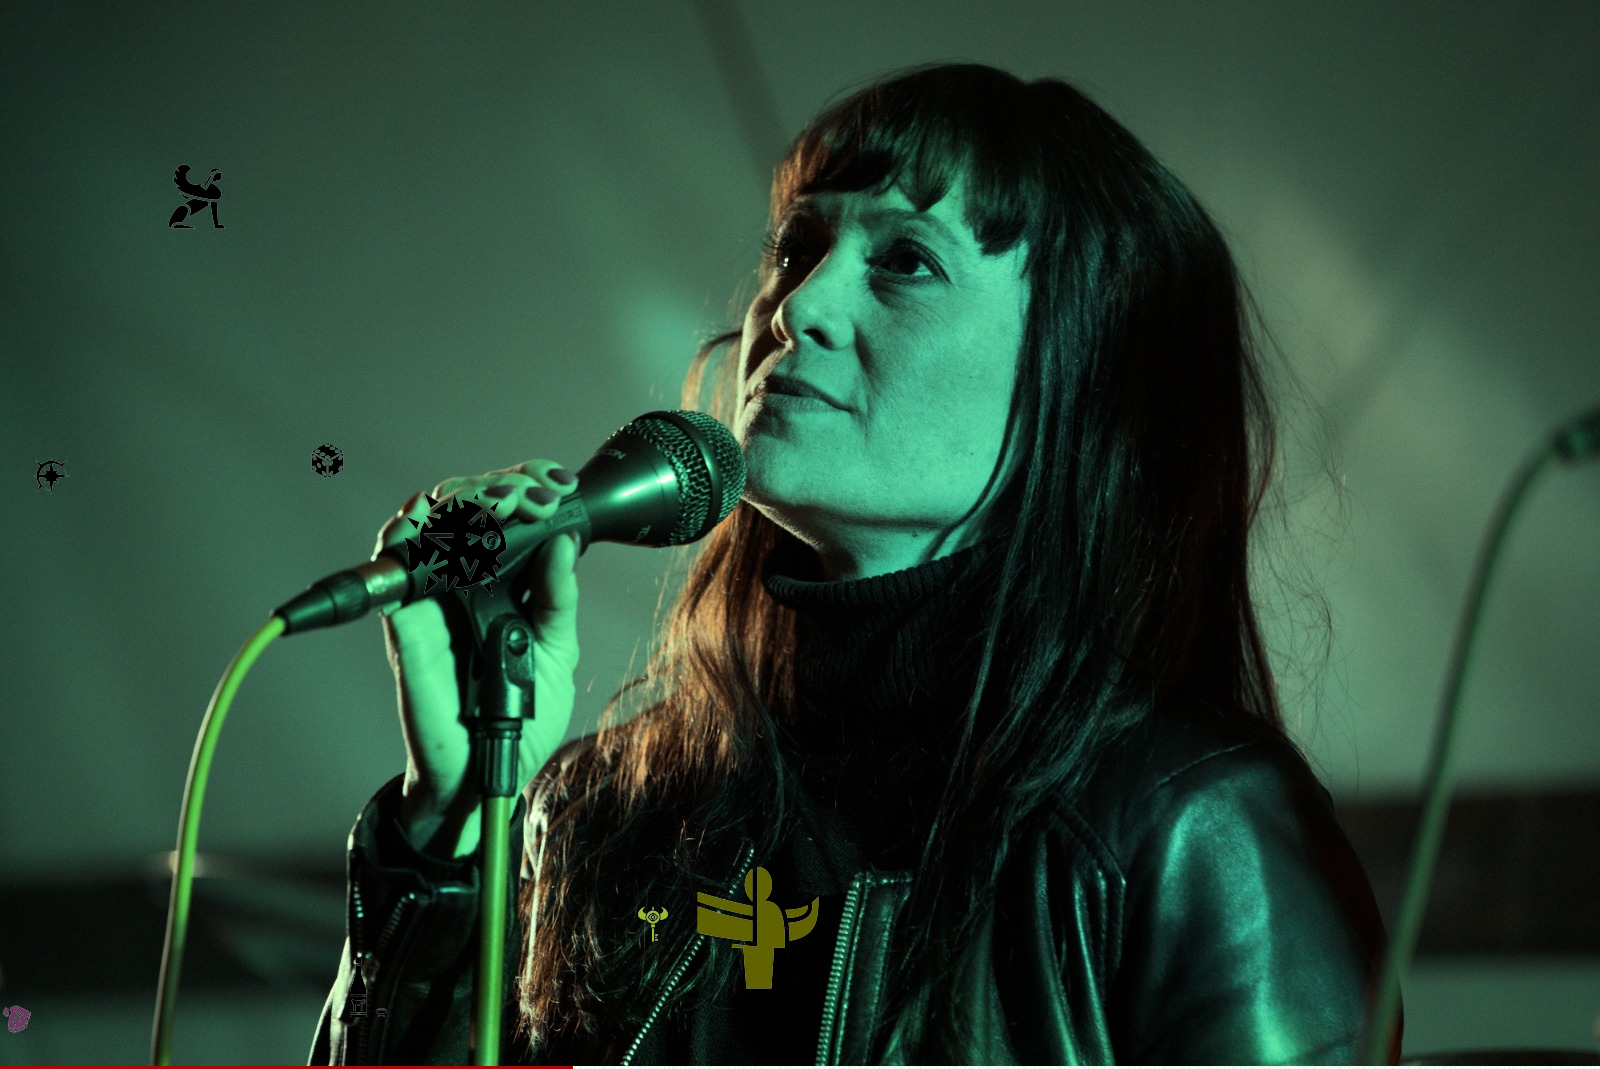 The width and height of the screenshot is (1600, 1069). What do you see at coordinates (197, 196) in the screenshot?
I see `access Greek mythology content or trivia` at bounding box center [197, 196].